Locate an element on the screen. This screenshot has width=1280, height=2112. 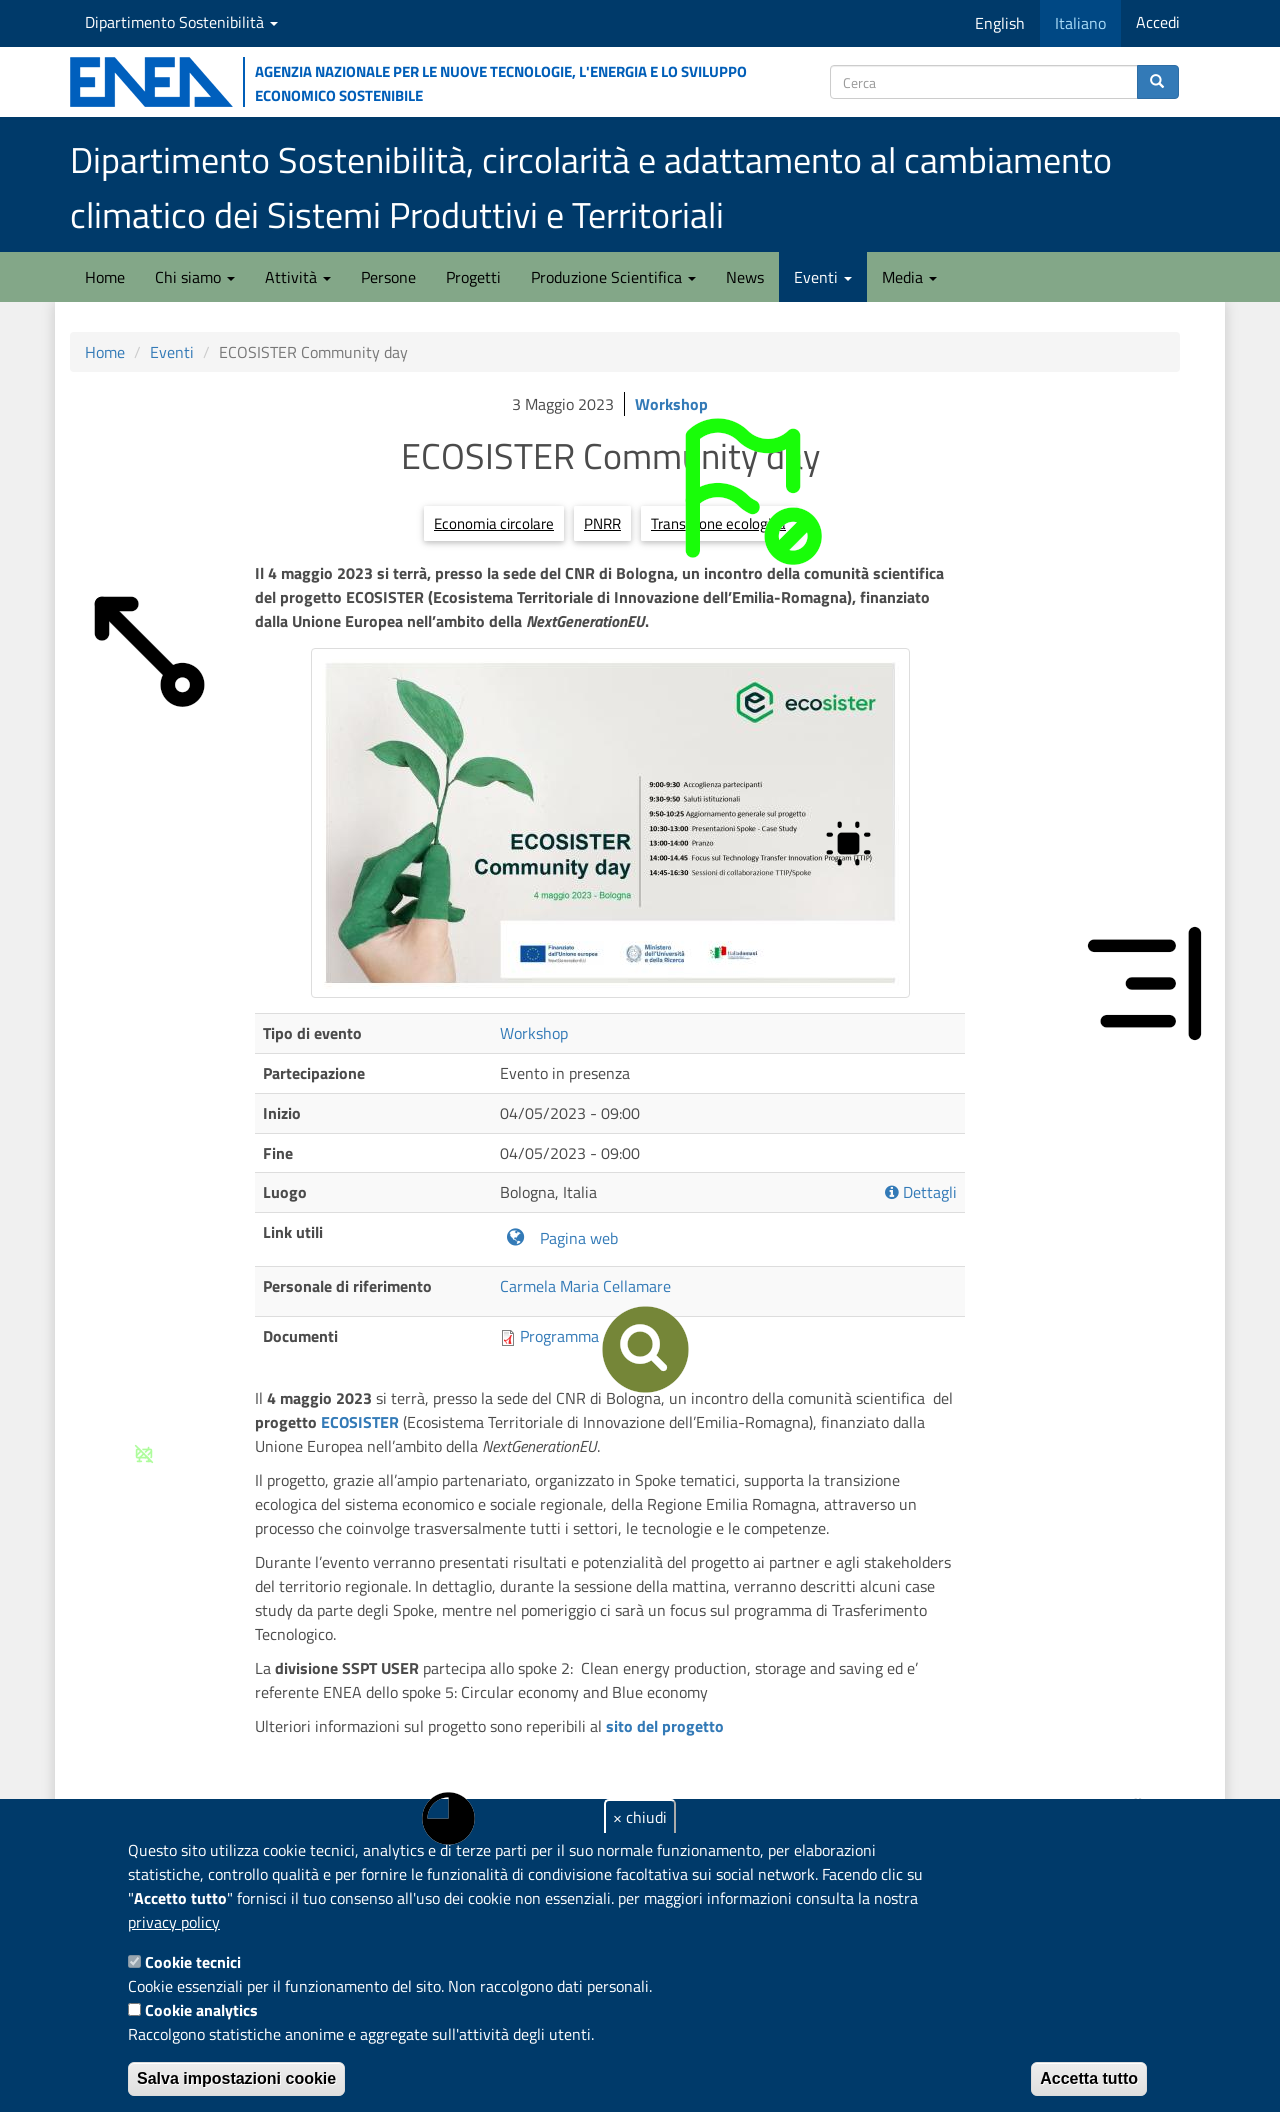
cancel or remove a flagged item is located at coordinates (743, 486).